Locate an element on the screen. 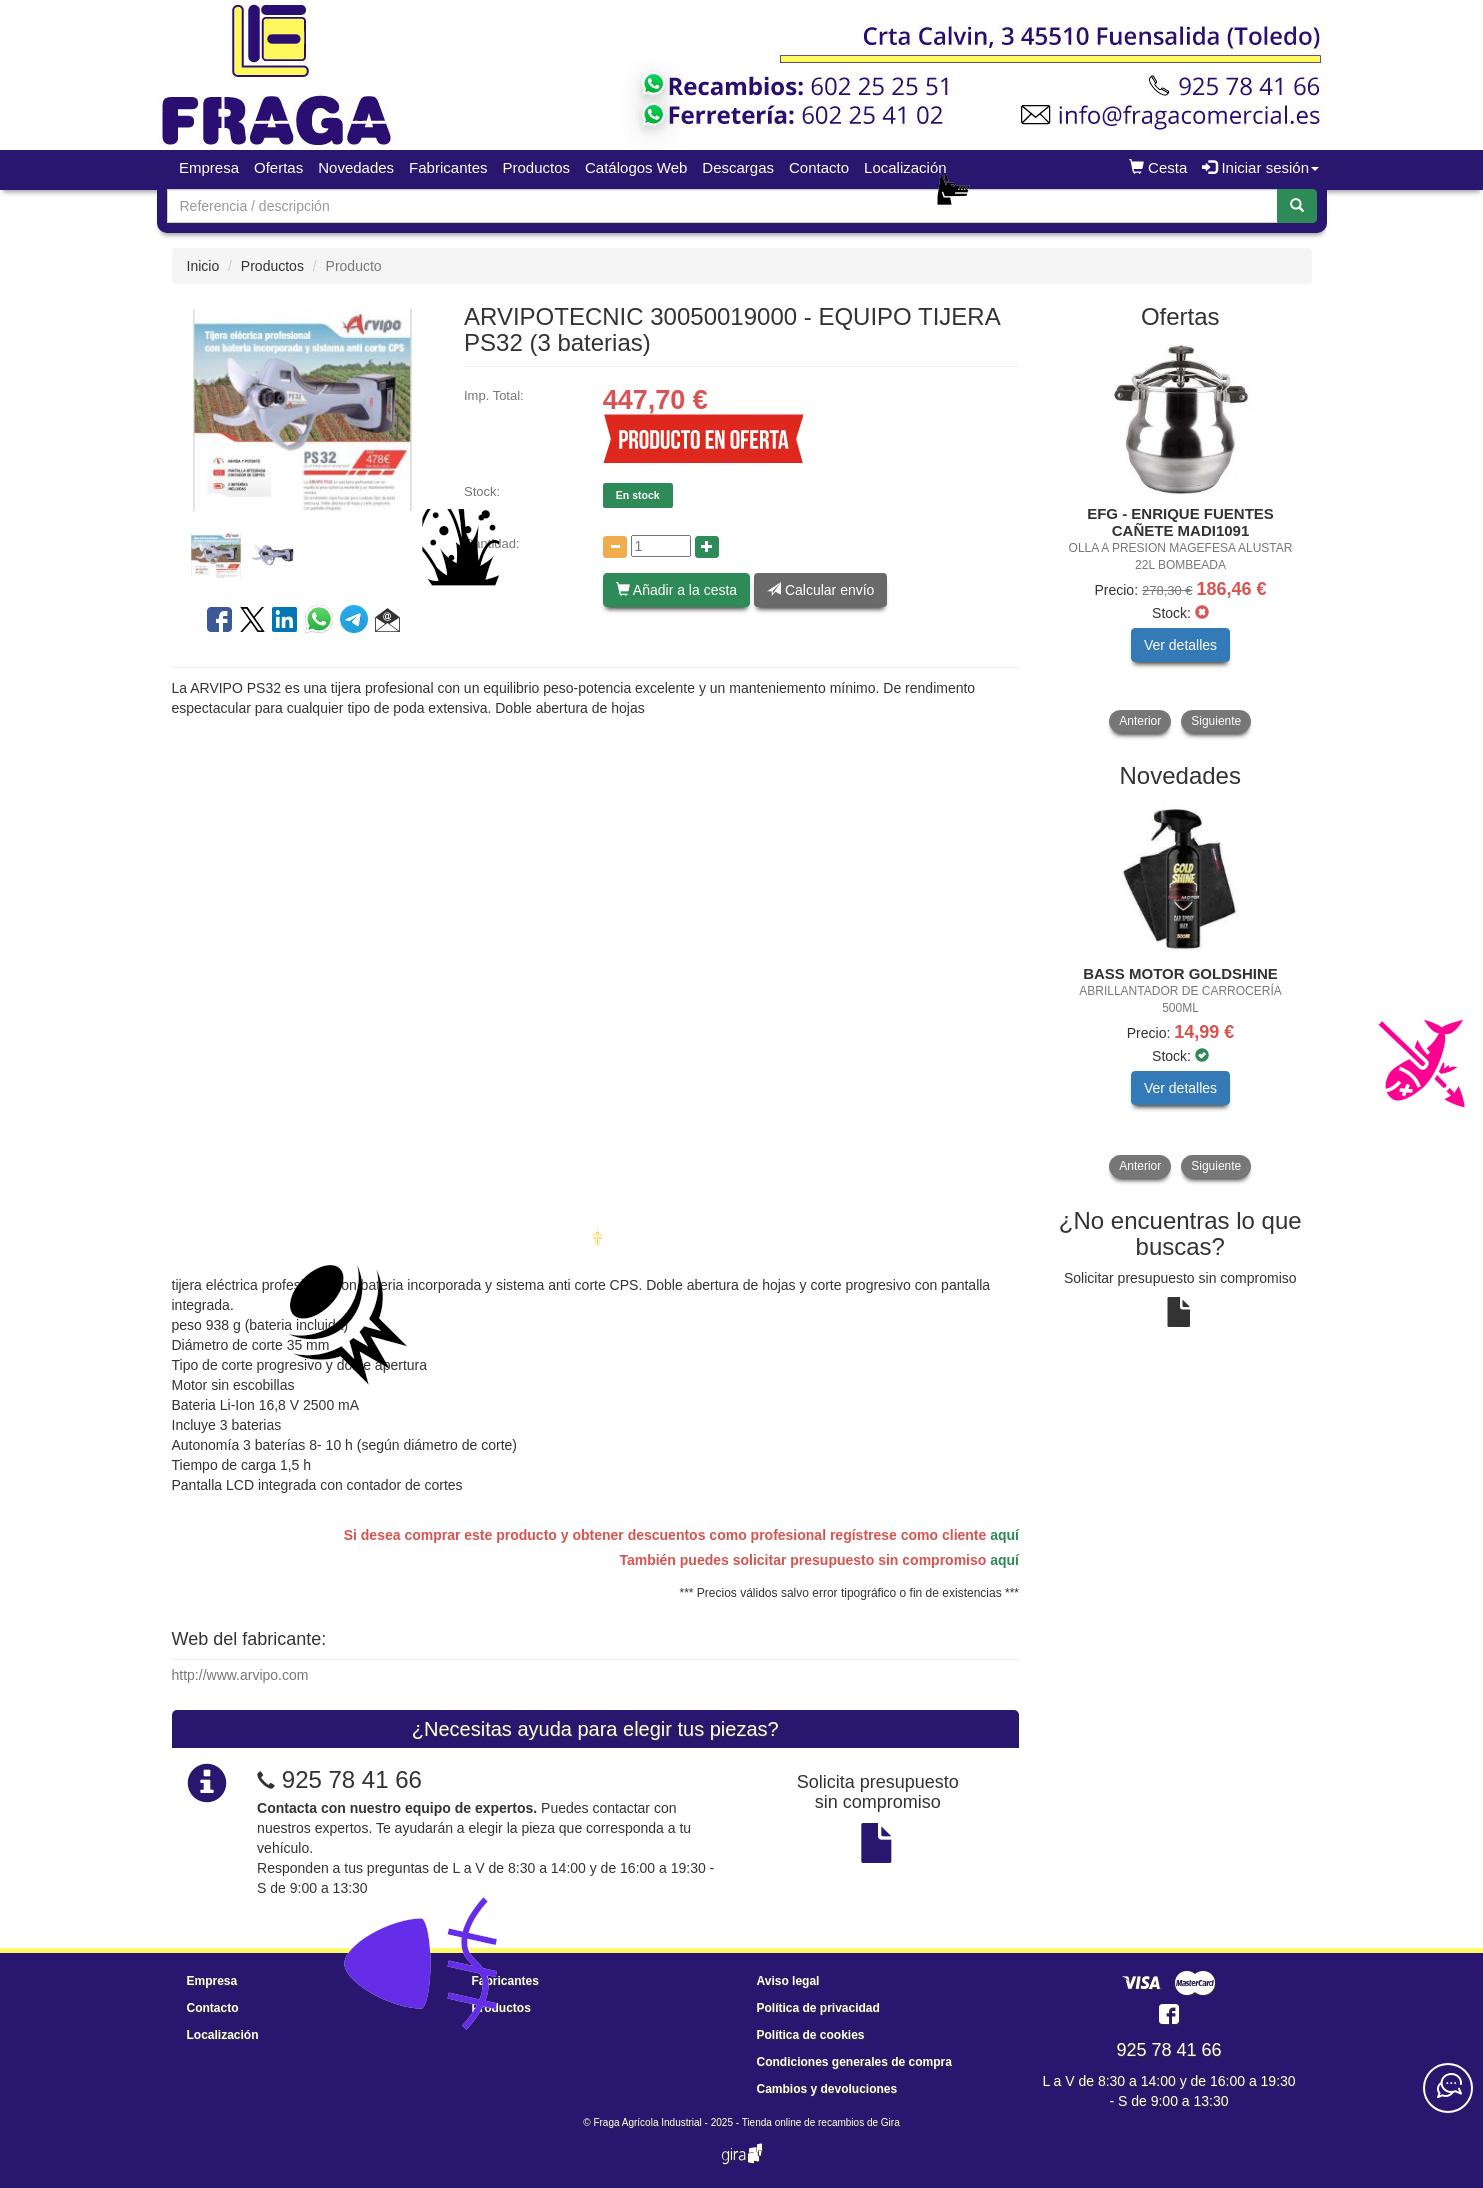  indicates volcanic activity or eruption event is located at coordinates (460, 547).